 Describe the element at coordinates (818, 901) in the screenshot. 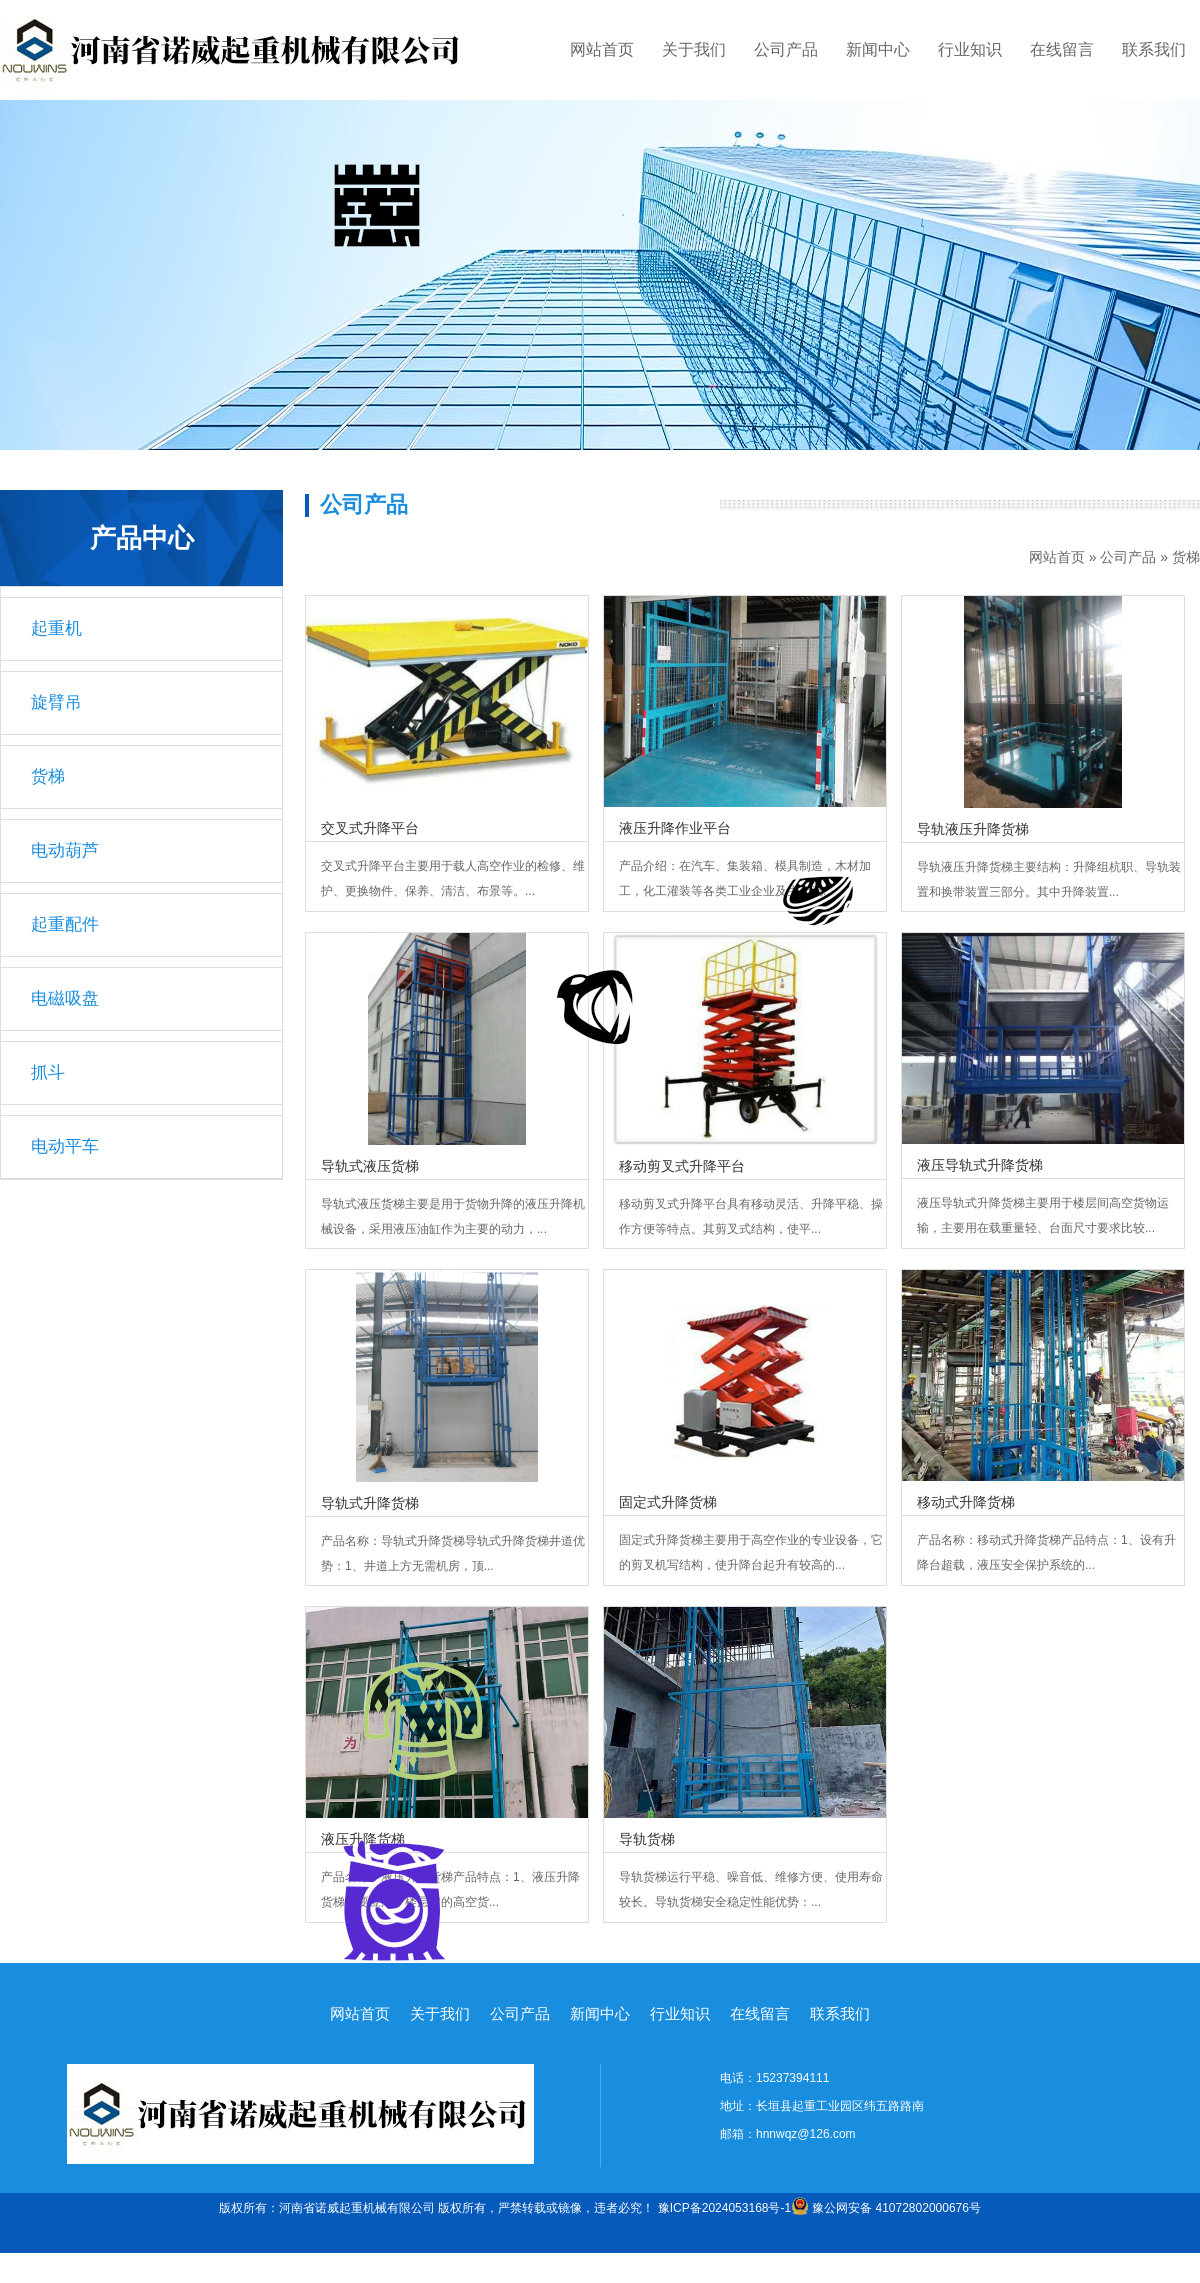

I see `select watermelon flavor or ingredient` at that location.